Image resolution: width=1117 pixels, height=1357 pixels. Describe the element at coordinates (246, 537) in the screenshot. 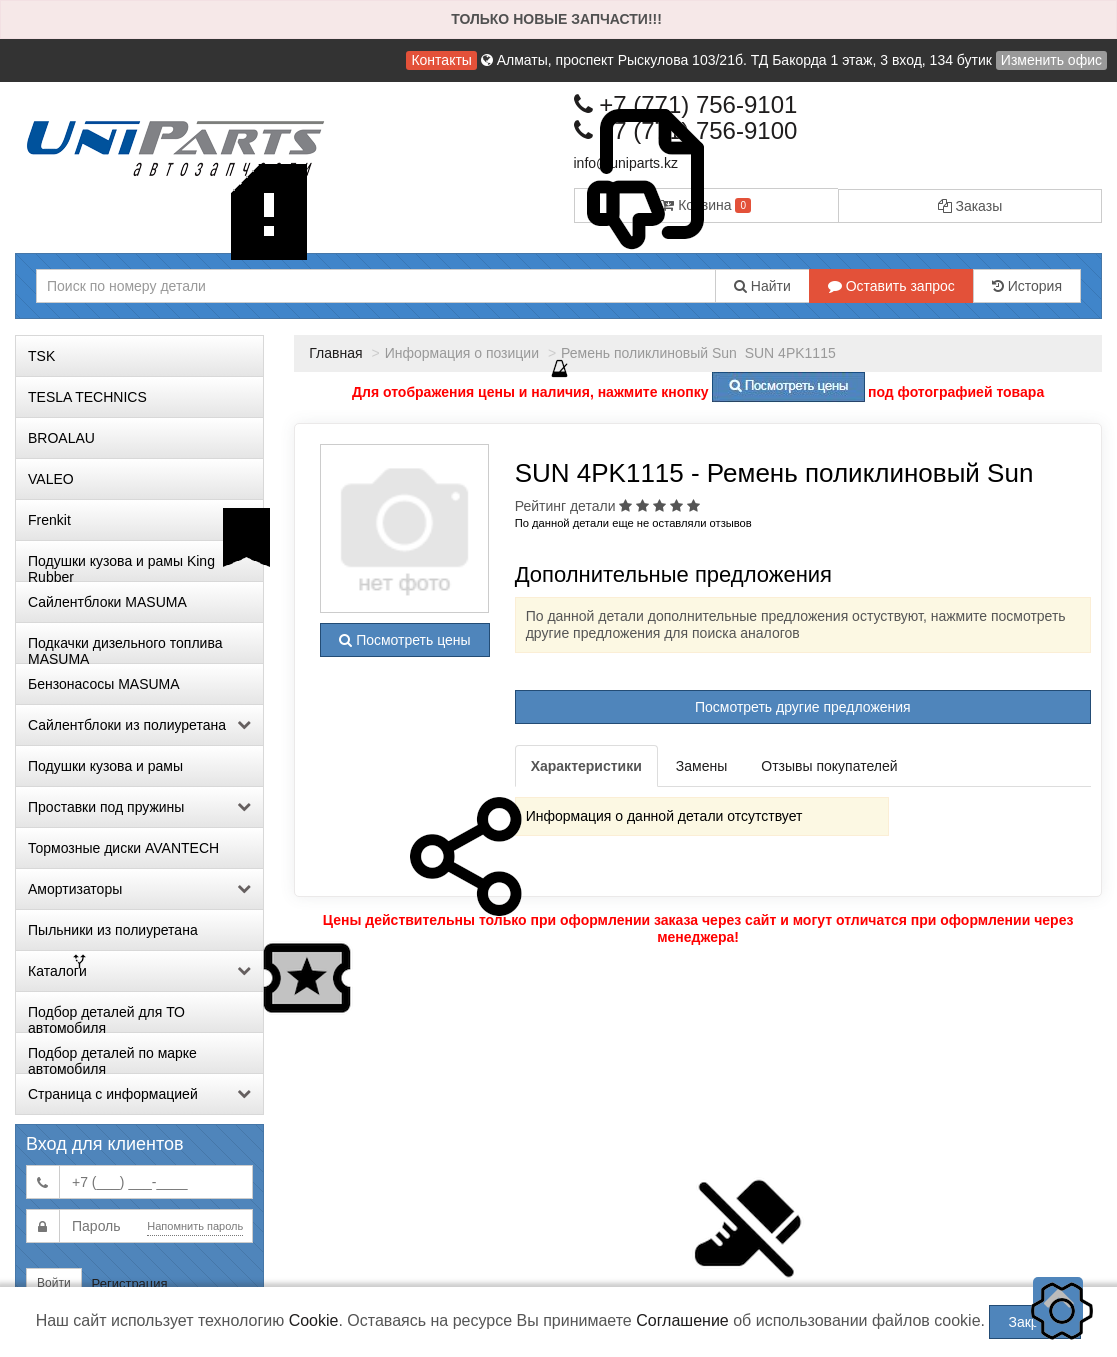

I see `save this item to your bookmarks` at that location.